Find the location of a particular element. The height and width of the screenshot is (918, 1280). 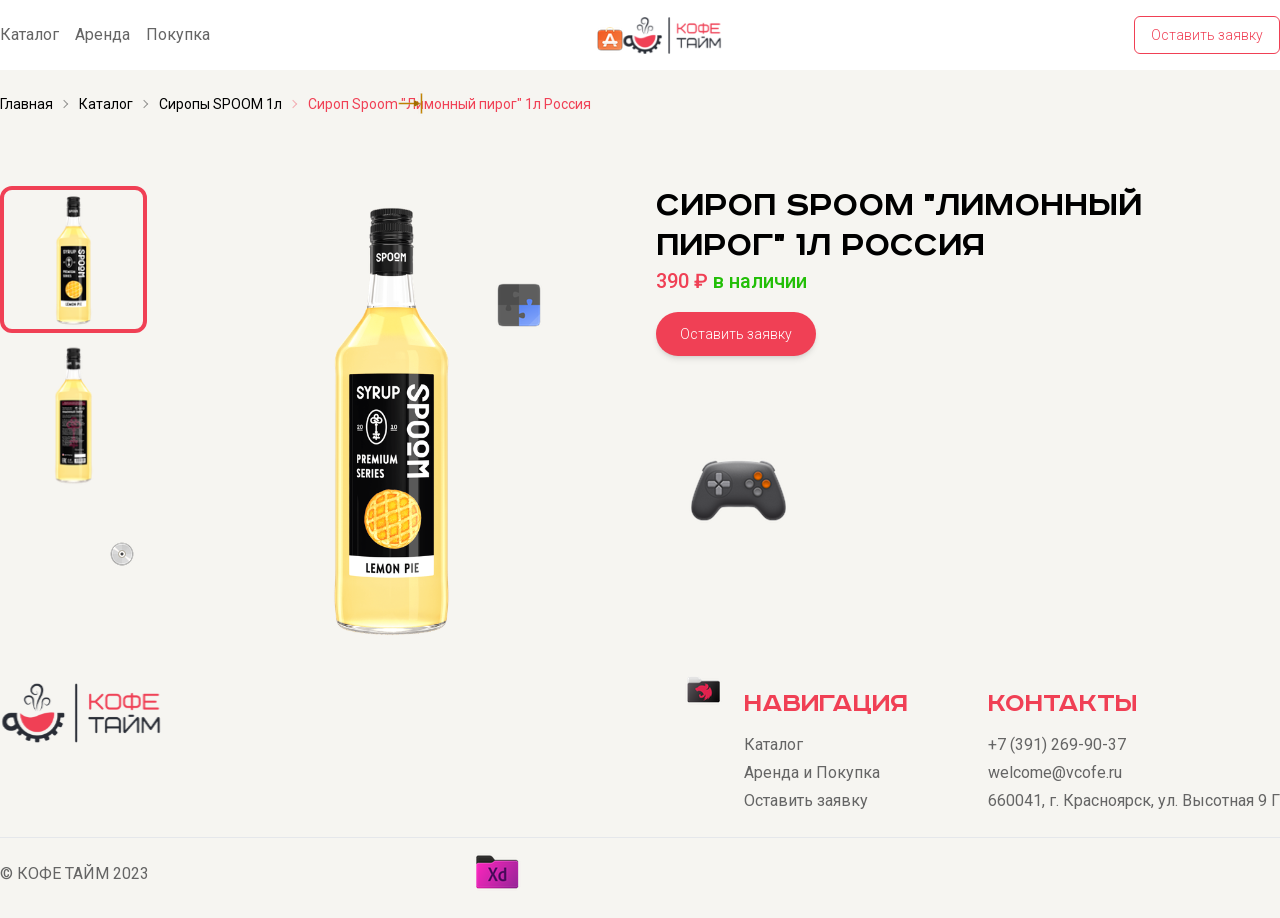

open folder containing Adobe XD project files is located at coordinates (497, 873).